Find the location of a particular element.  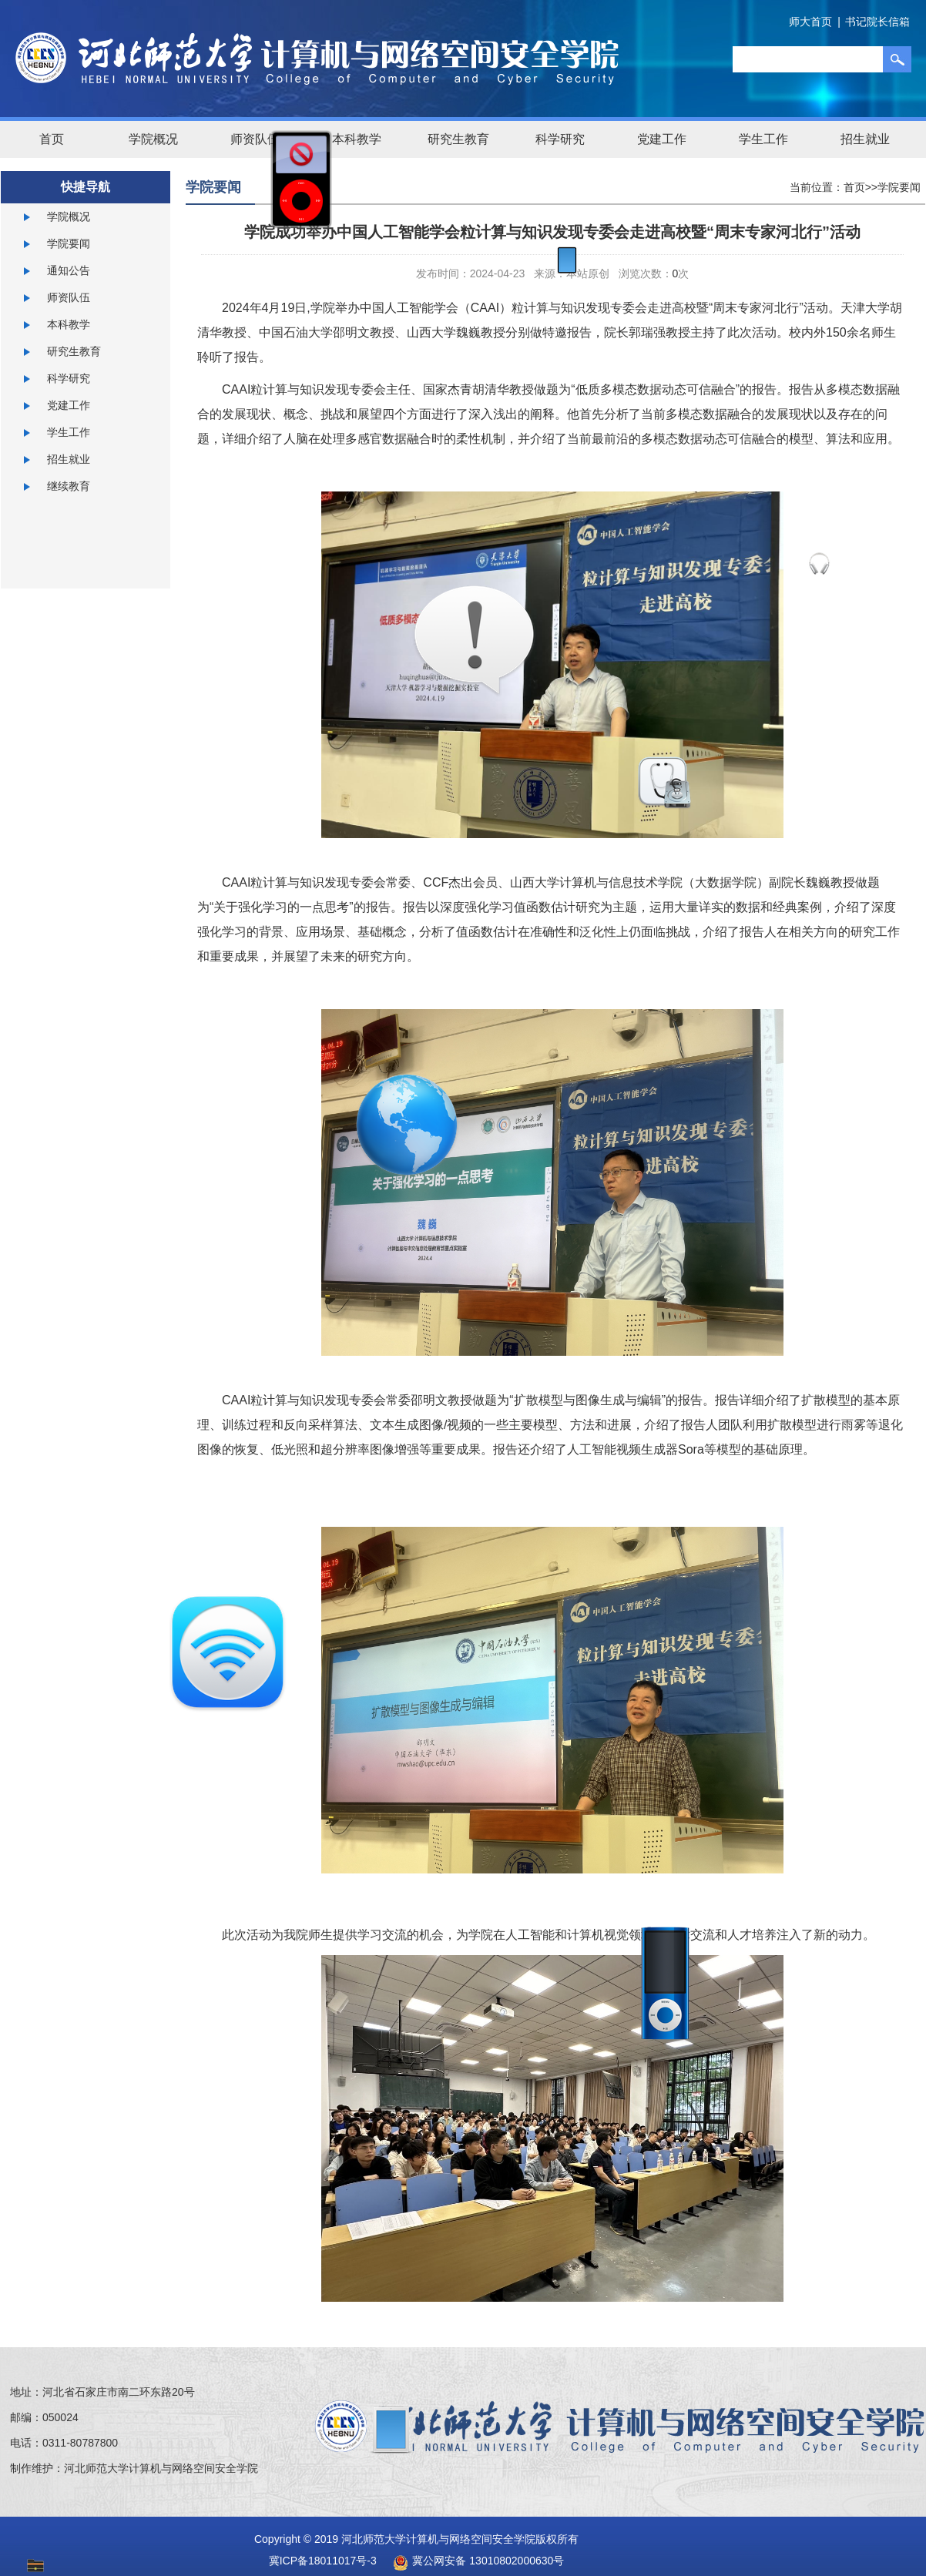

connect bluetooth headphones is located at coordinates (819, 563).